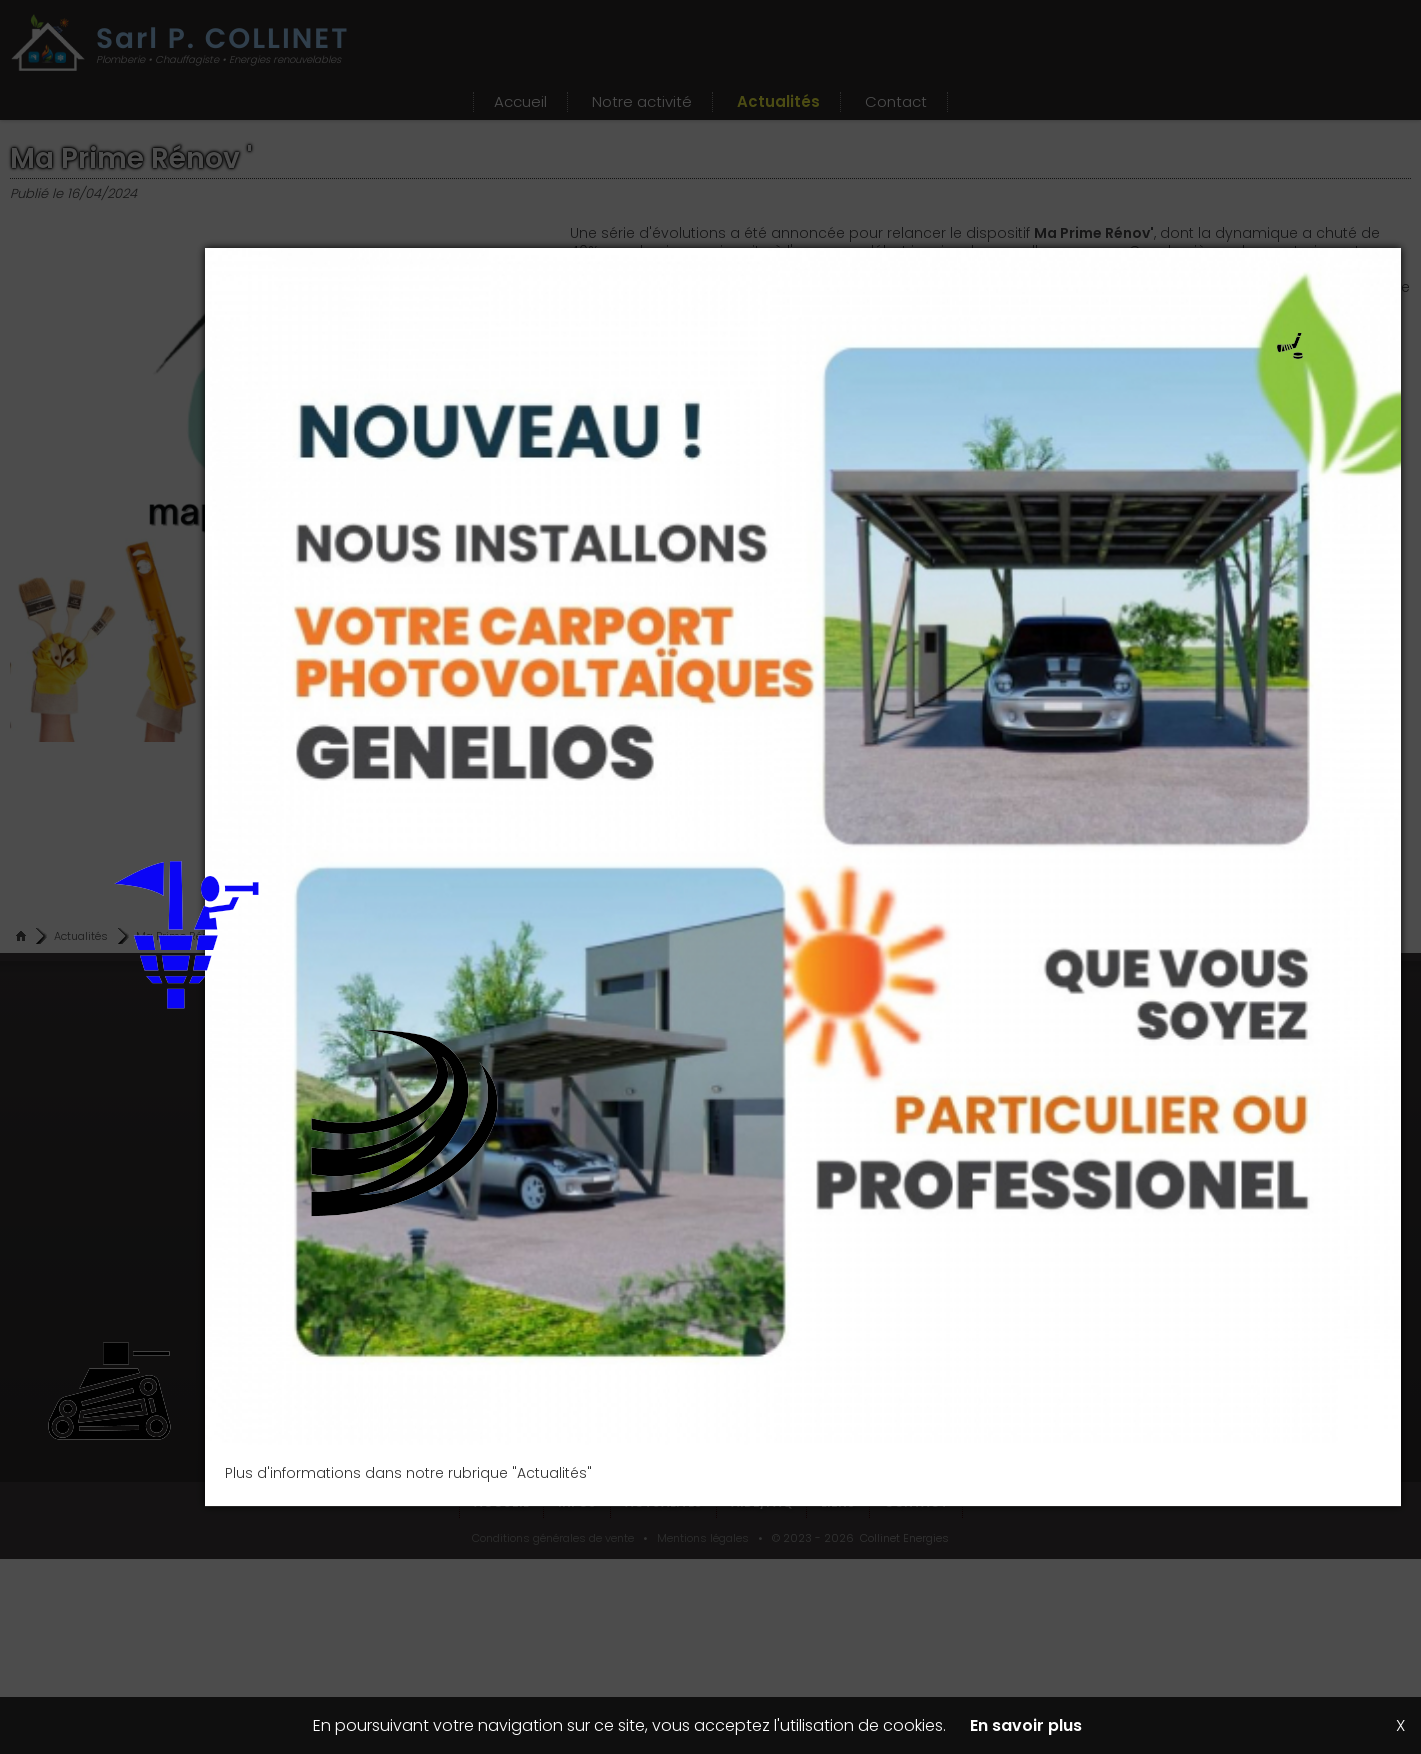 The image size is (1421, 1754). I want to click on access hockey game or sports content, so click(1290, 346).